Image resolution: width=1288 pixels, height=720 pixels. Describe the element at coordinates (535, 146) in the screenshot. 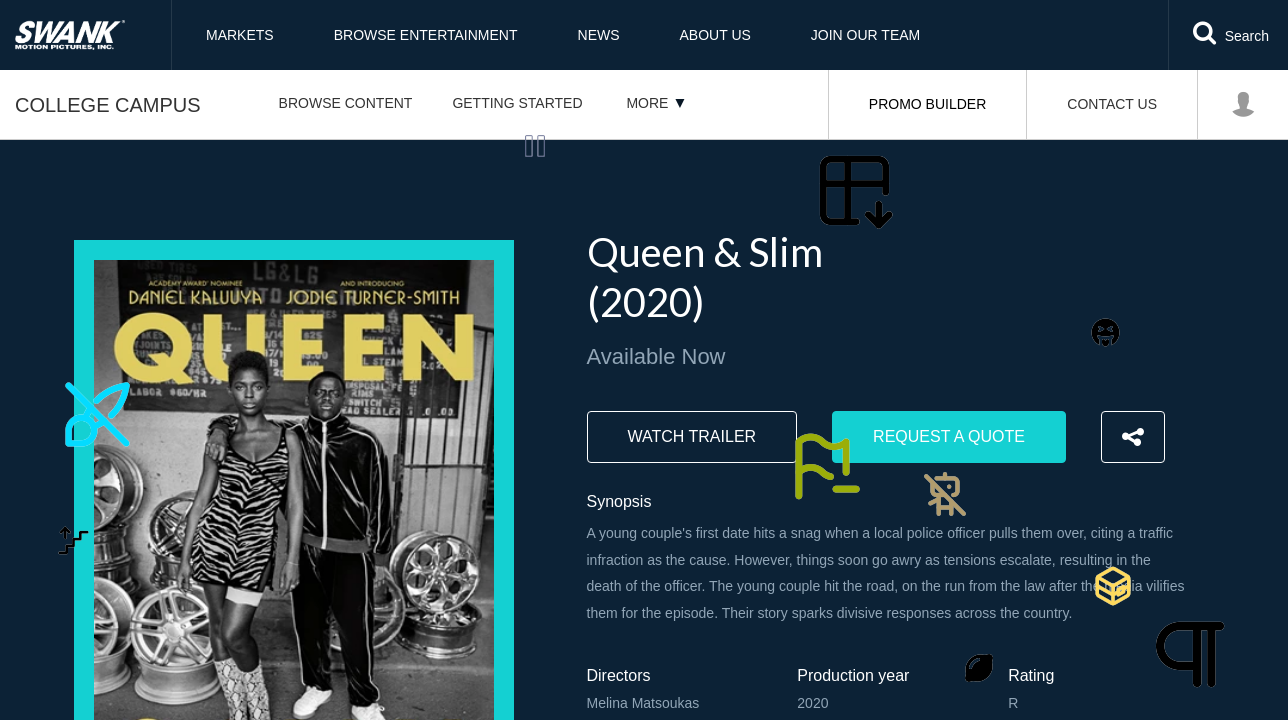

I see `pause media playback` at that location.